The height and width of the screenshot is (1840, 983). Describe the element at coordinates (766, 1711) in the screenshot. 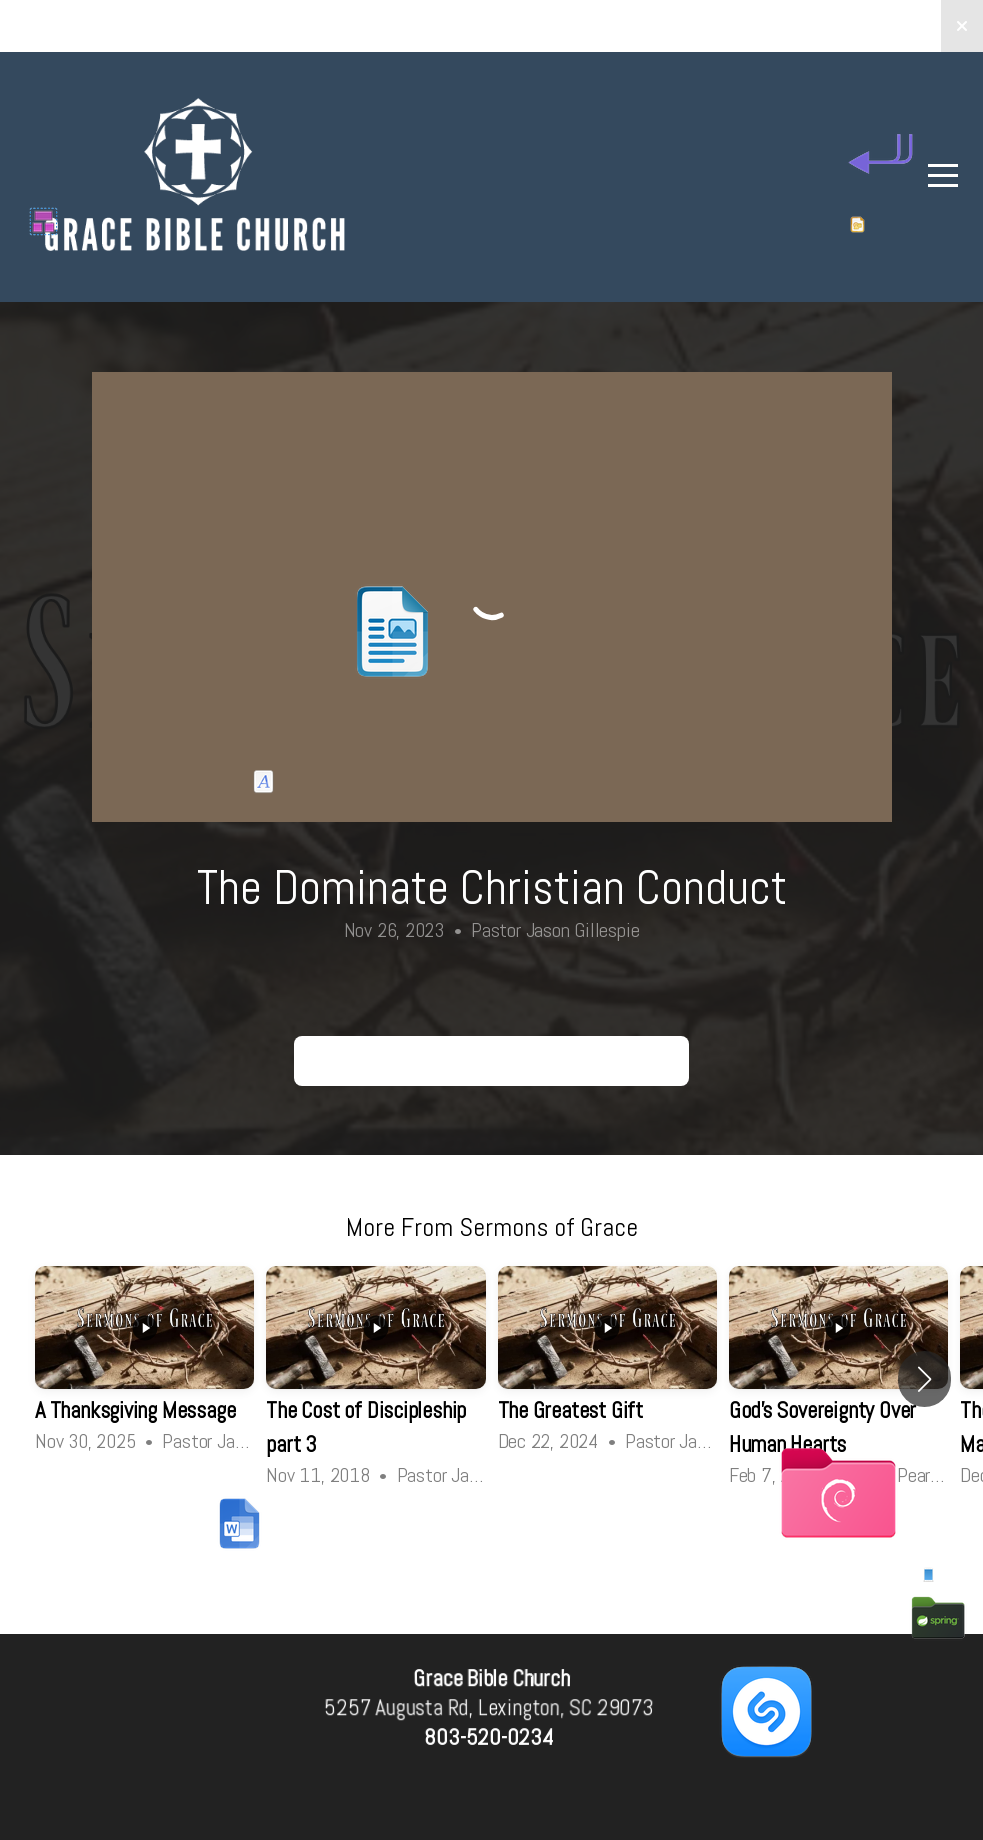

I see `identify a song playing nearby` at that location.